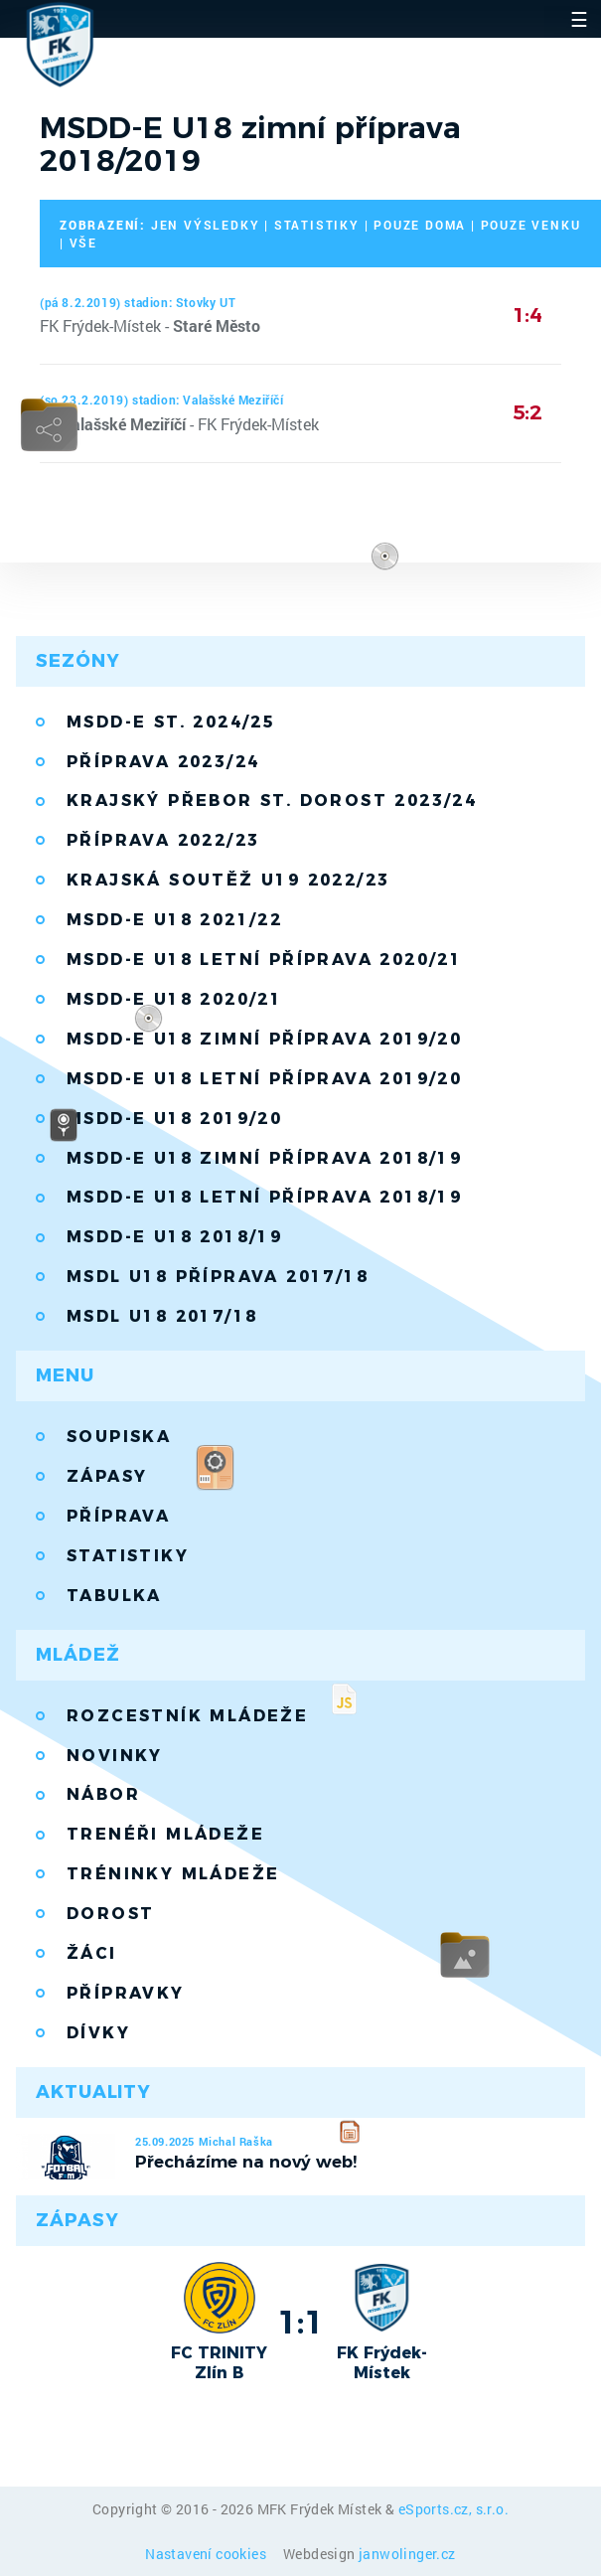  Describe the element at coordinates (49, 424) in the screenshot. I see `open your public shared folder` at that location.